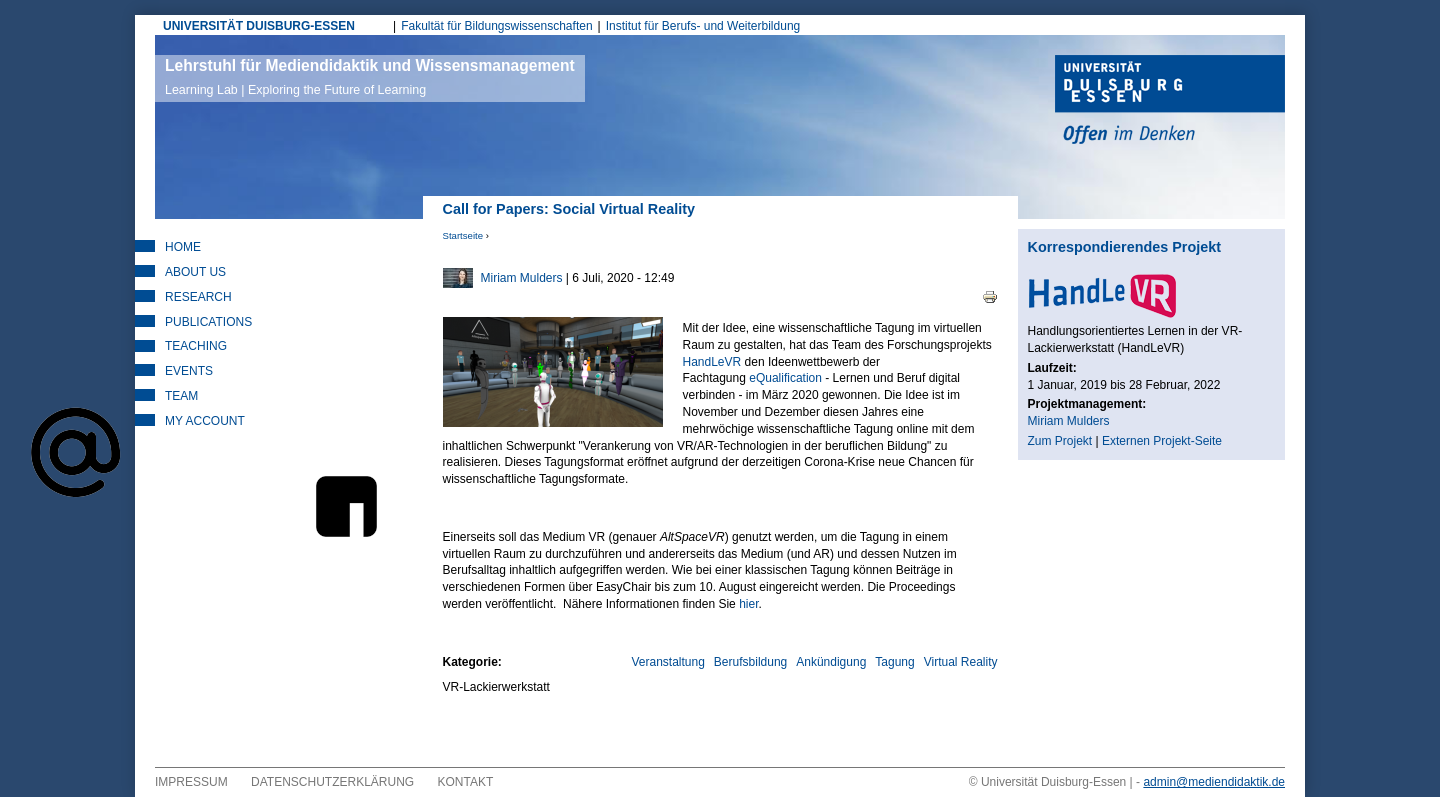 The width and height of the screenshot is (1440, 797). I want to click on compose a new email, so click(75, 452).